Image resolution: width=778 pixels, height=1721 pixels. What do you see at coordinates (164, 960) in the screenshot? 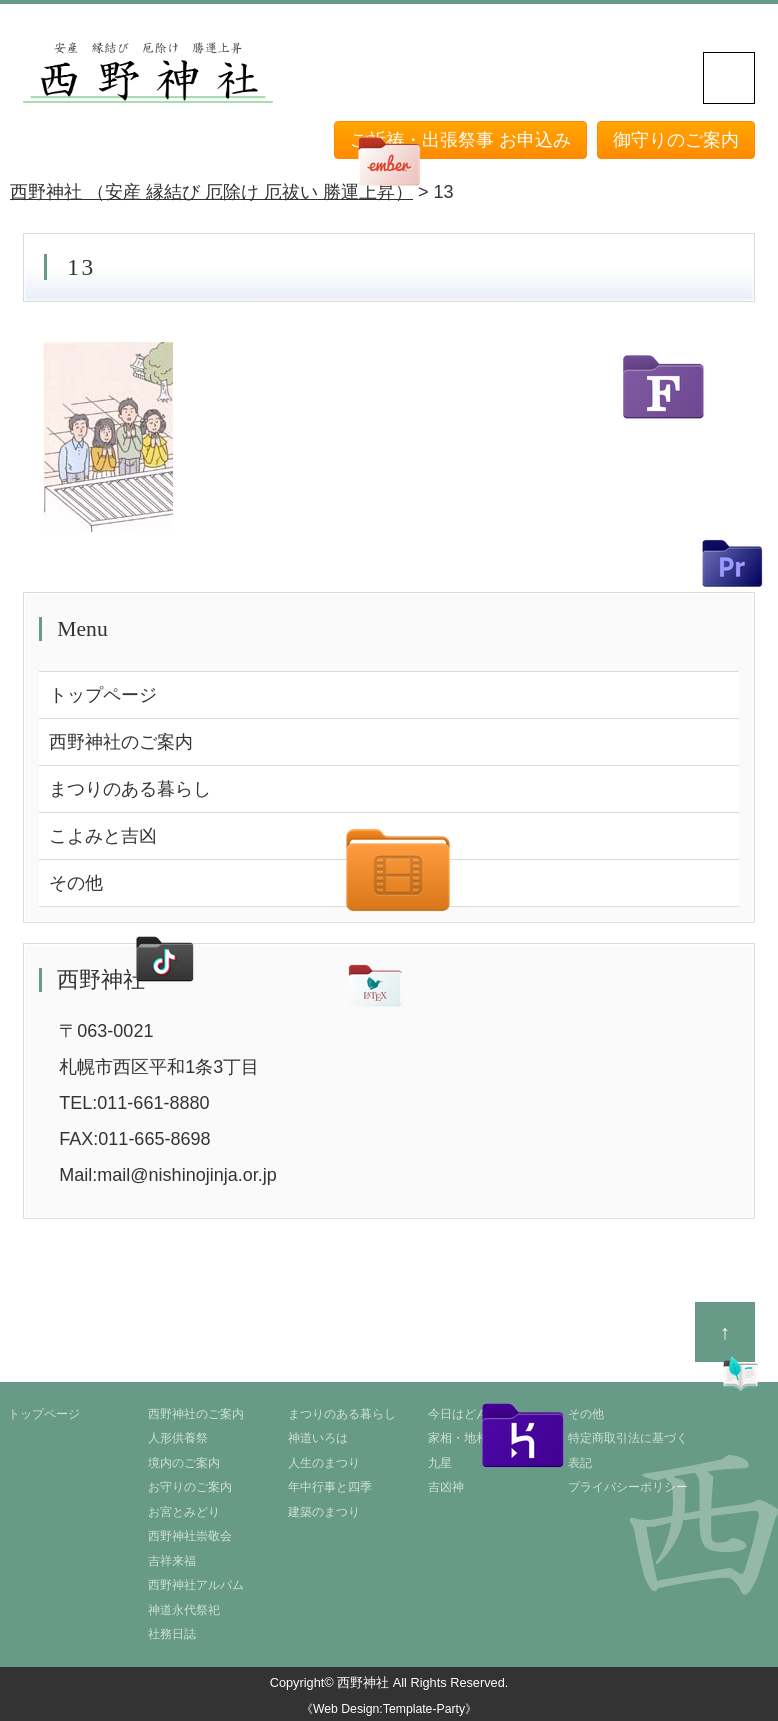
I see `open folder containing TikTok downloads` at bounding box center [164, 960].